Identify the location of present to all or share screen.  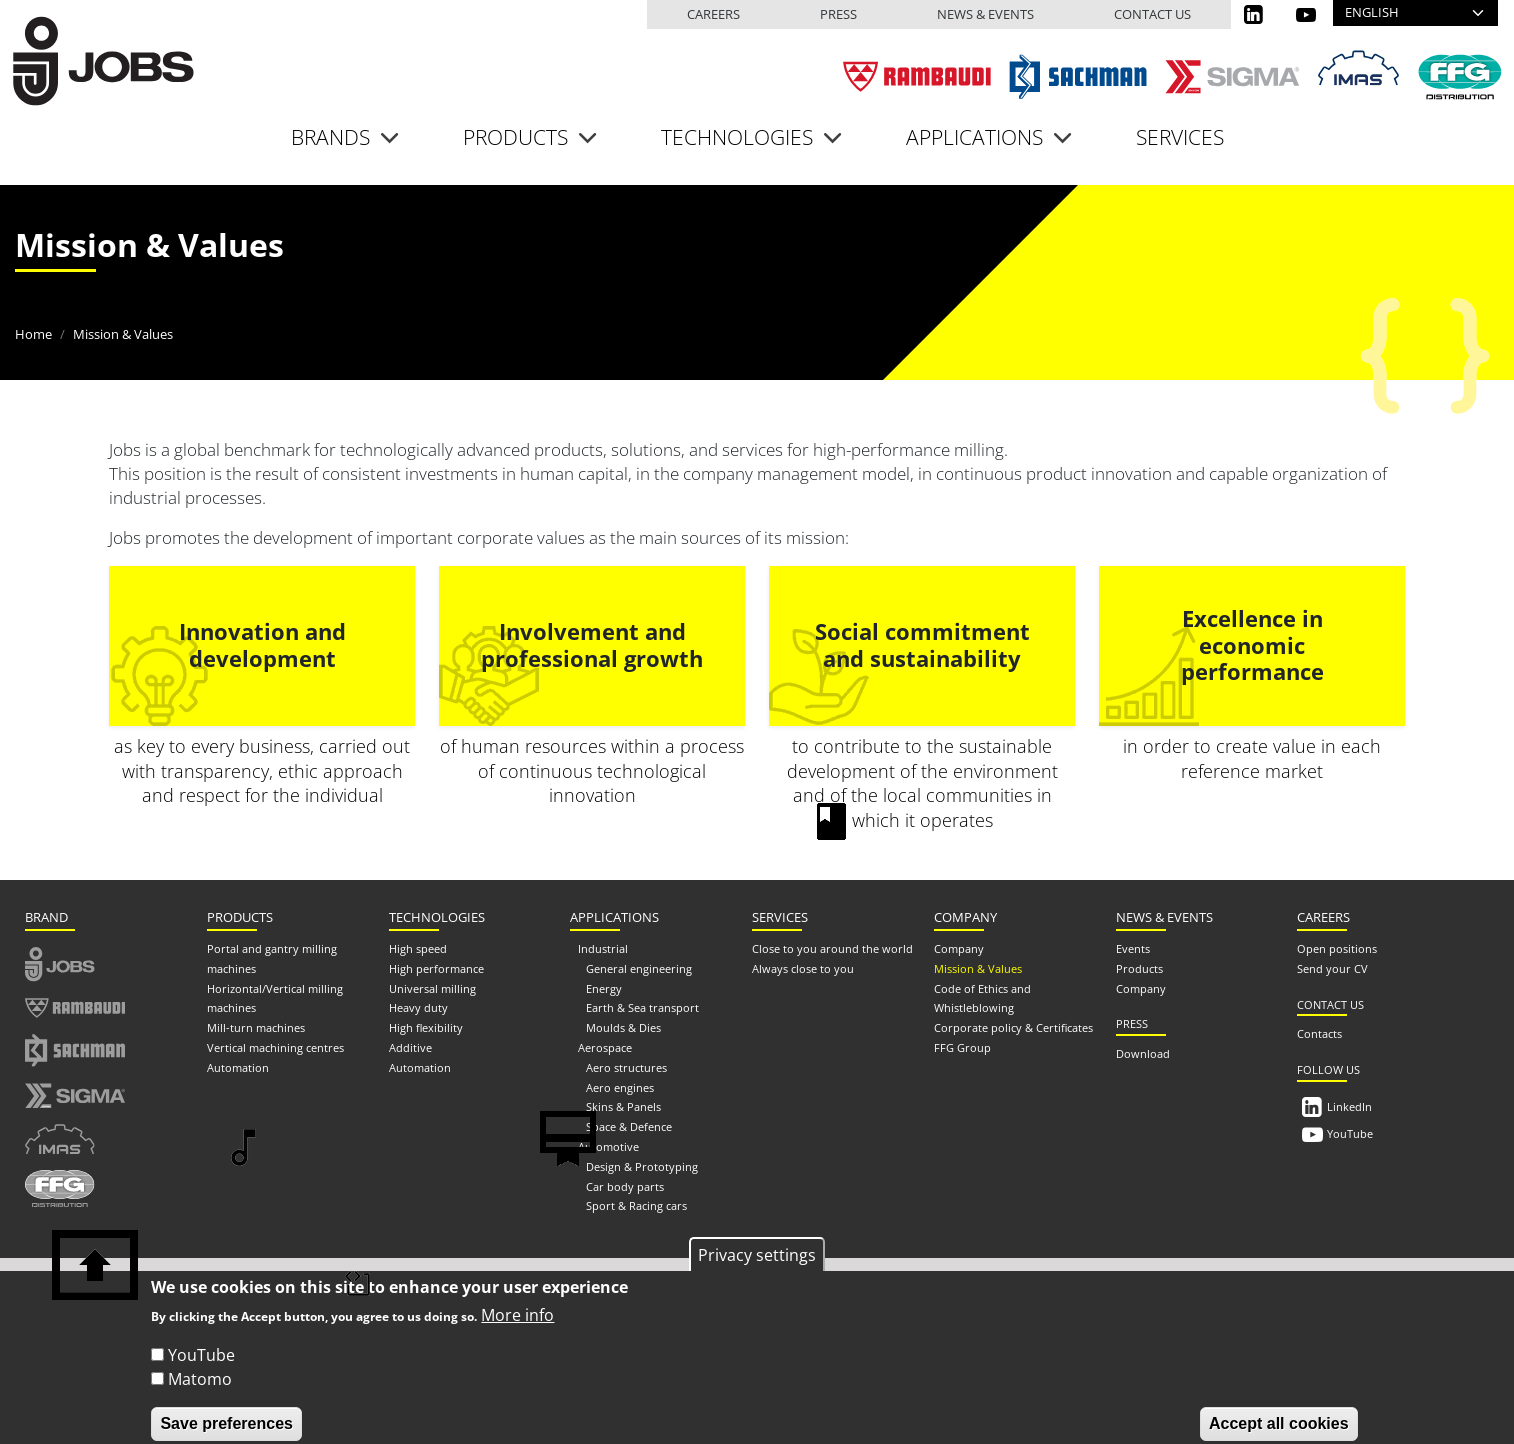
(95, 1265).